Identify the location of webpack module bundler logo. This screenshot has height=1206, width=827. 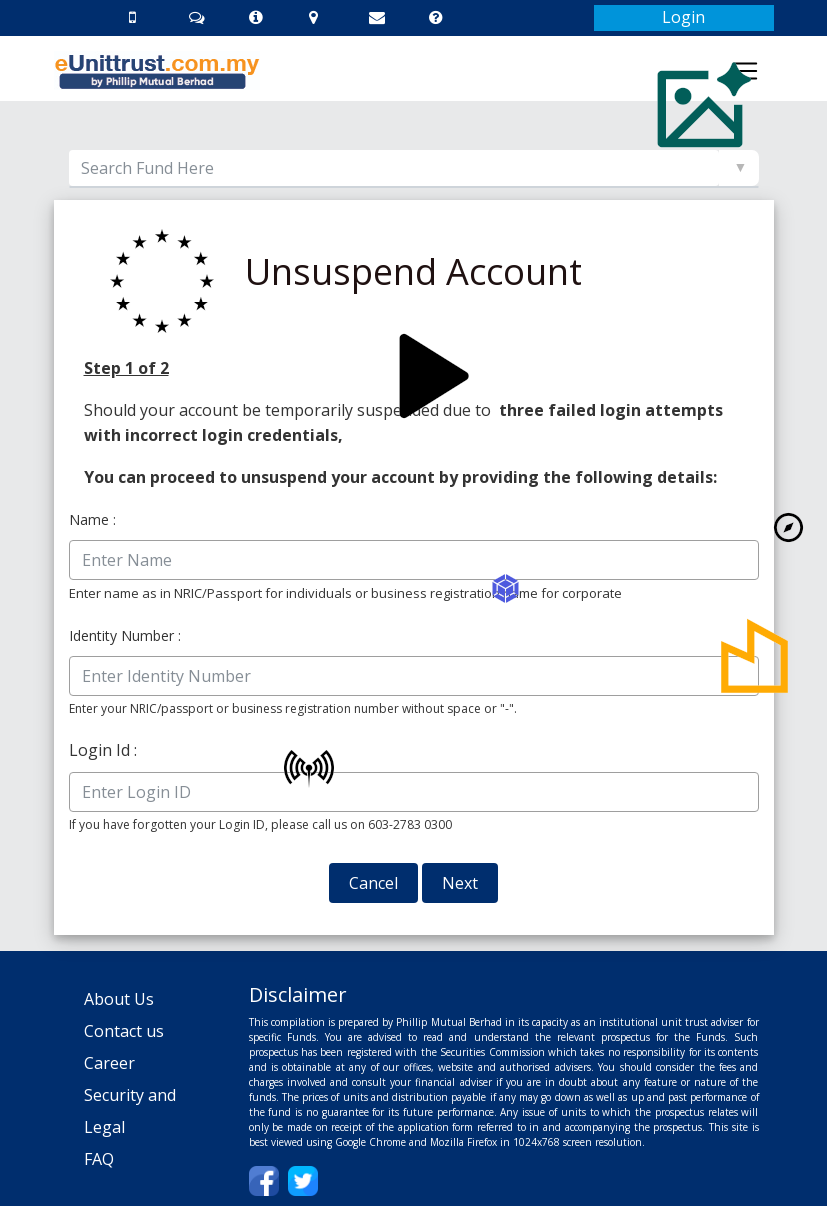
(505, 588).